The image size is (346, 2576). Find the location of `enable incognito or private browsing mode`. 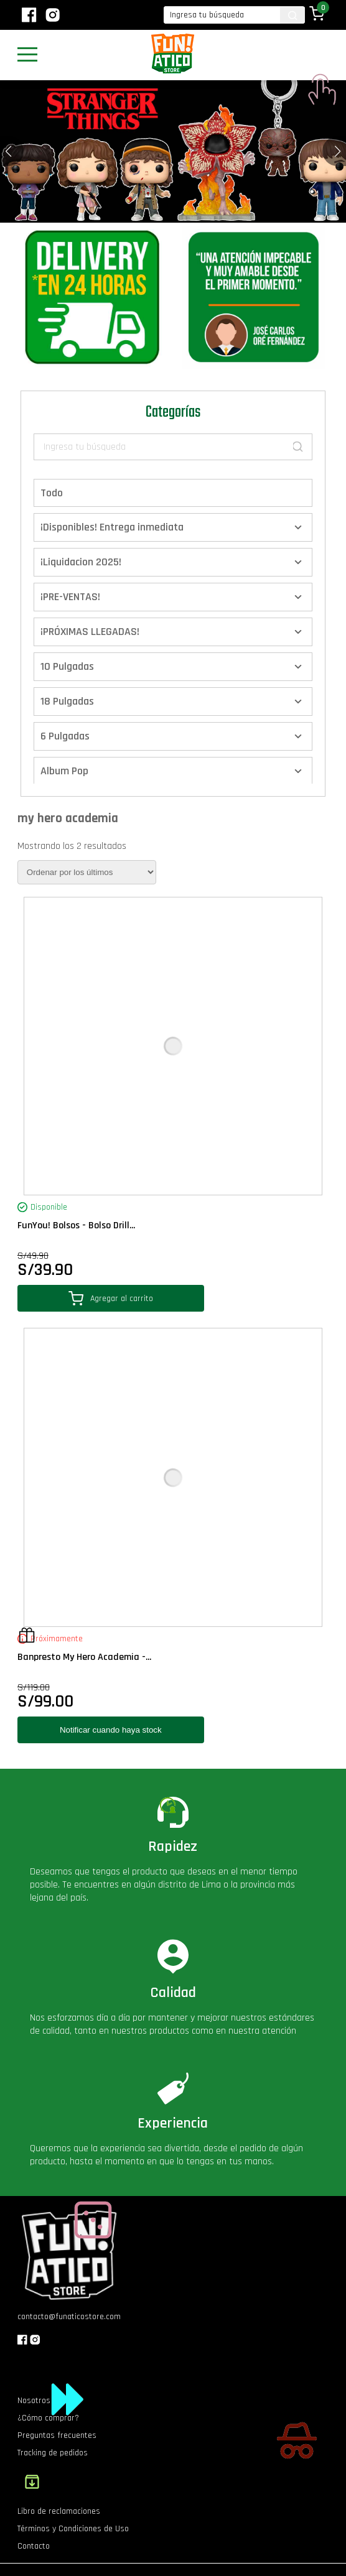

enable incognito or private browsing mode is located at coordinates (297, 2440).